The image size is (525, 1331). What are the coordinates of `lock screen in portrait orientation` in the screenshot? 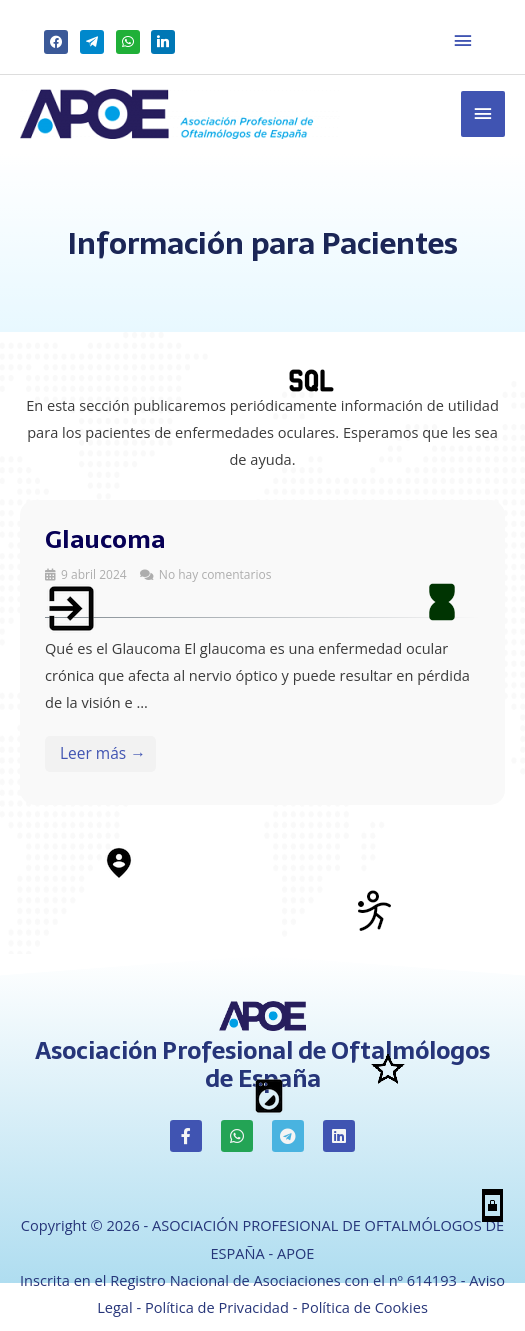 It's located at (492, 1205).